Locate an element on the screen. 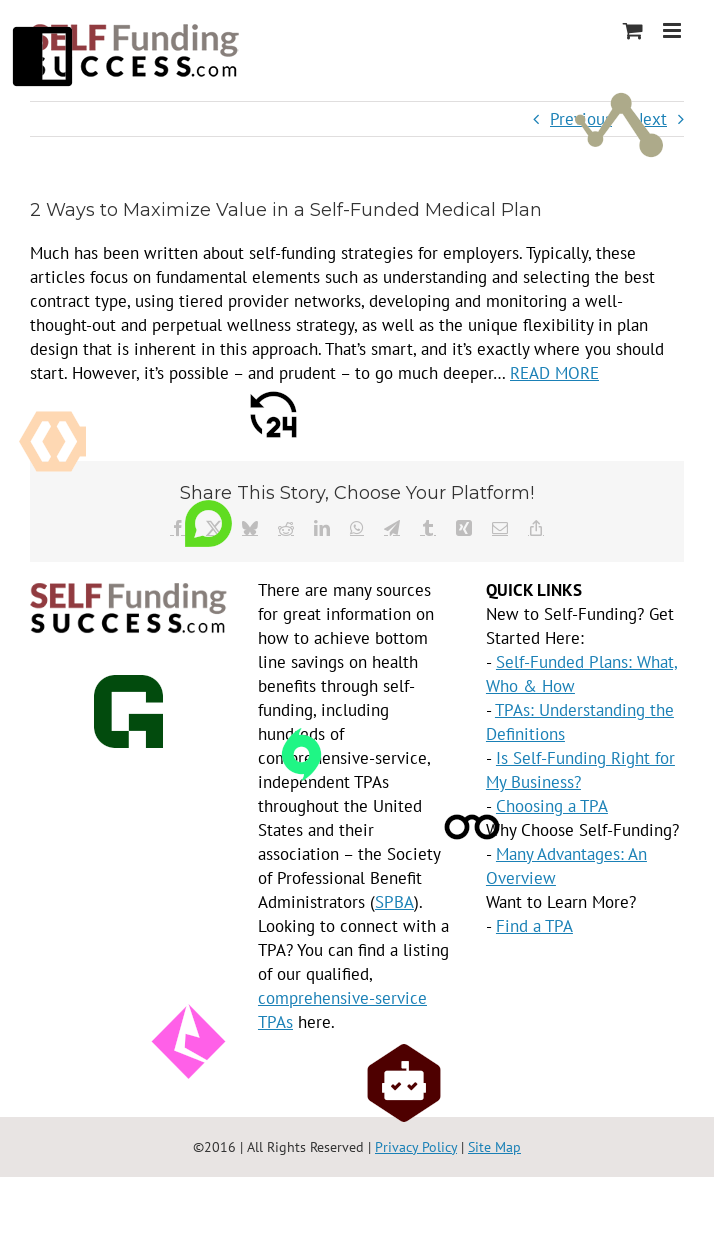  GitHub Dependabot automated dependency updates is located at coordinates (404, 1083).